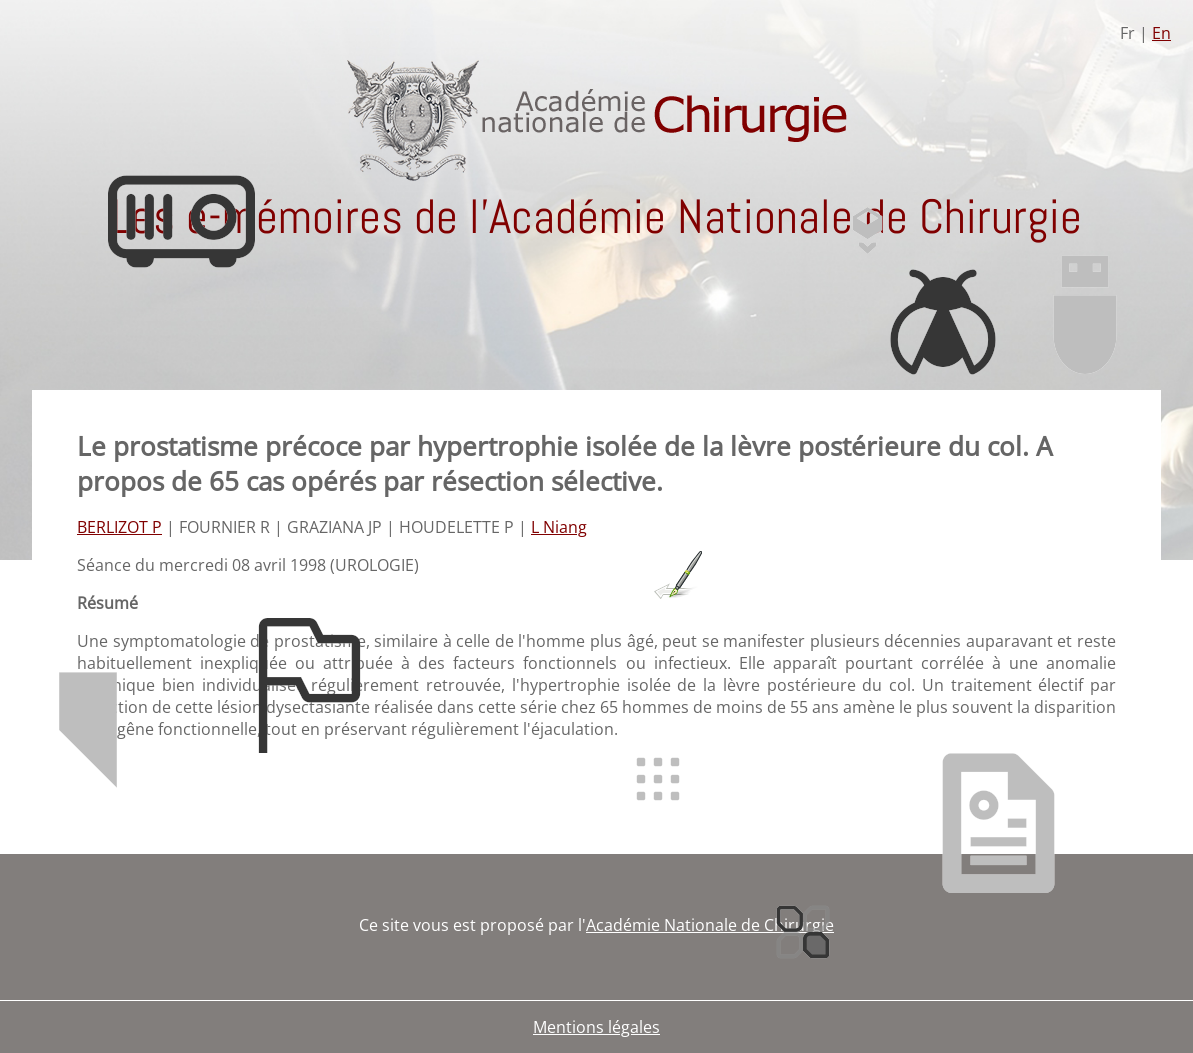  Describe the element at coordinates (678, 575) in the screenshot. I see `switch text direction to right-to-left` at that location.